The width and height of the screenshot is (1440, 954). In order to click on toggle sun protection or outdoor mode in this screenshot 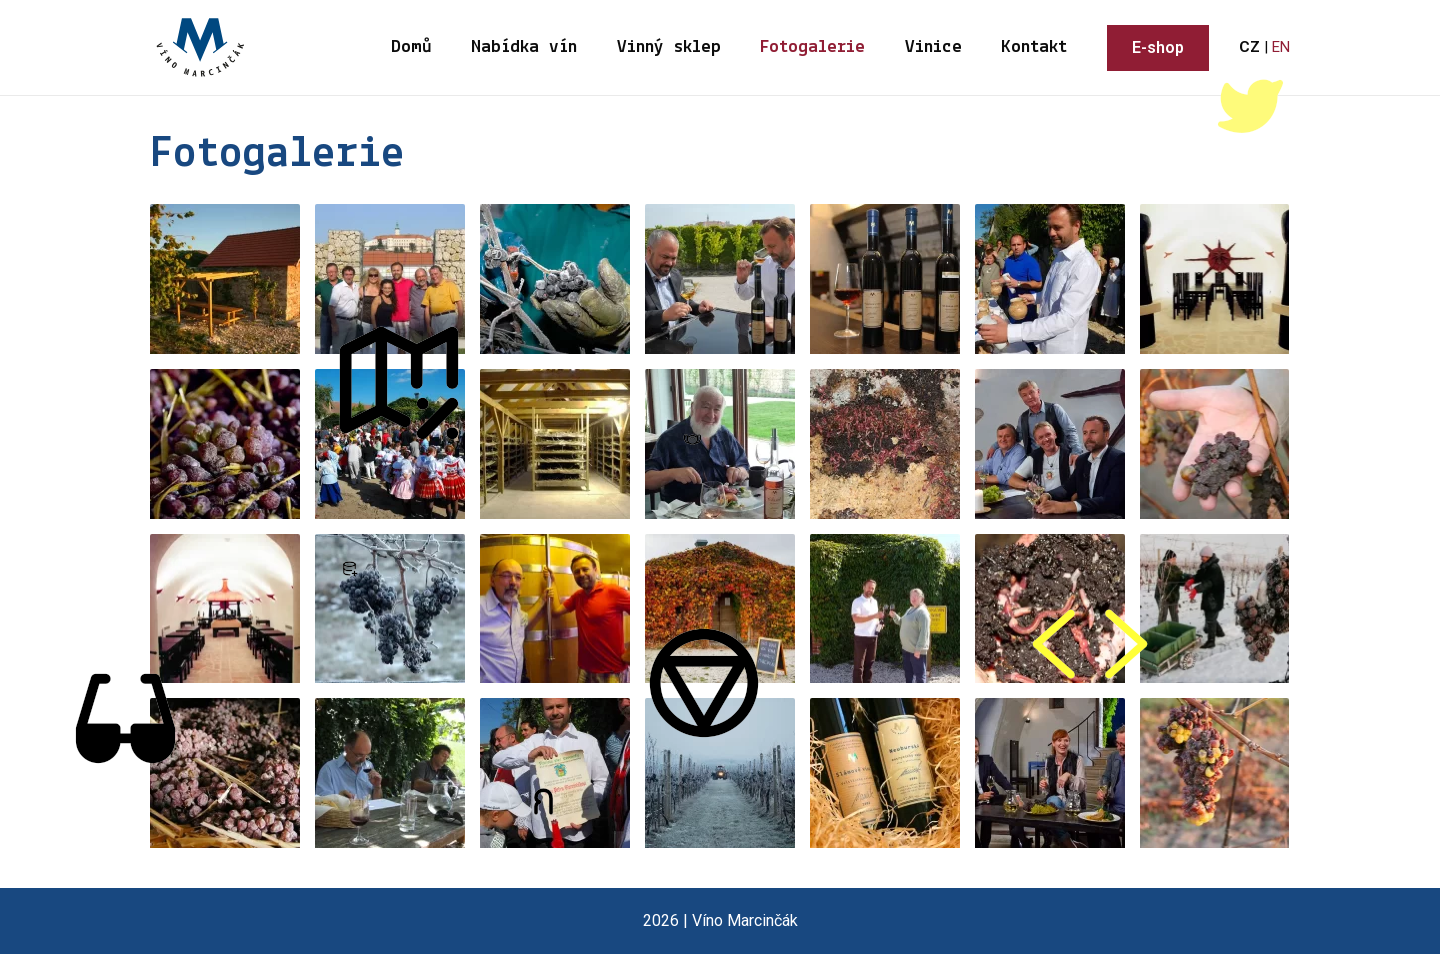, I will do `click(125, 718)`.